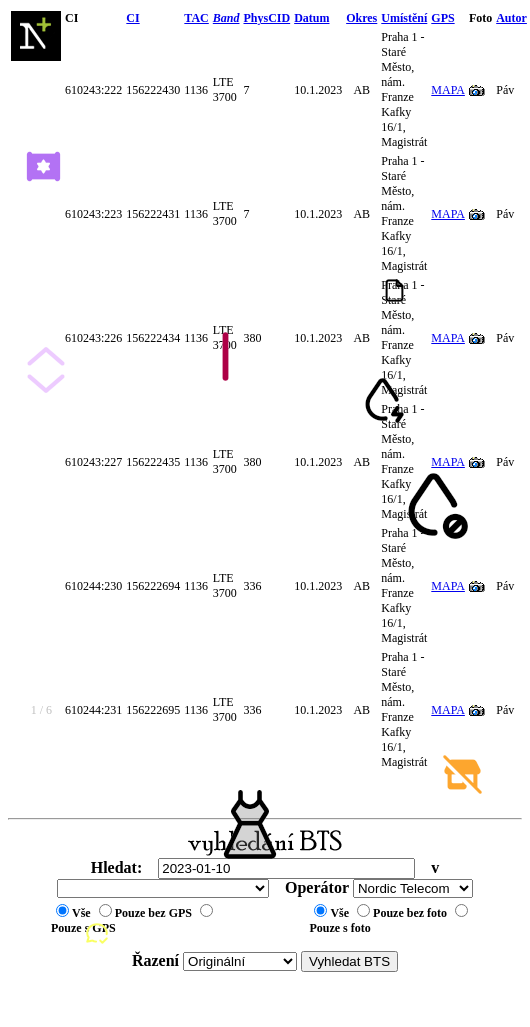 The width and height of the screenshot is (530, 1027). What do you see at coordinates (46, 370) in the screenshot?
I see `expand or collapse a dropdown menu` at bounding box center [46, 370].